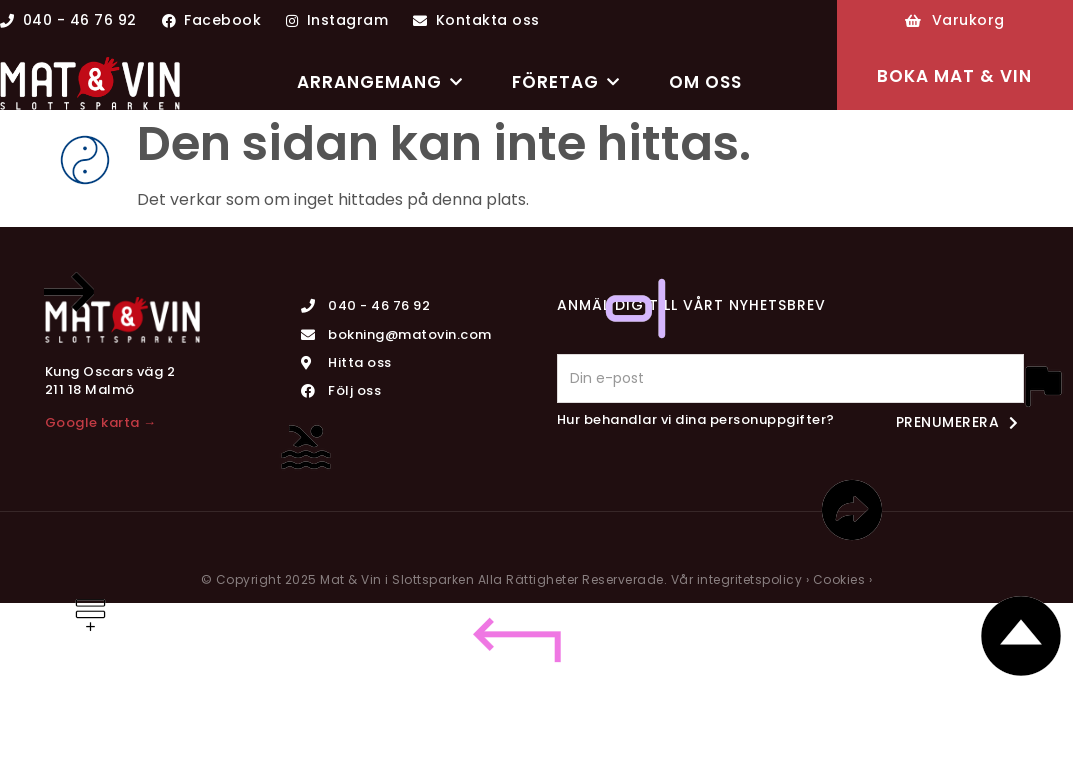  Describe the element at coordinates (306, 447) in the screenshot. I see `view pool or swimming amenities` at that location.